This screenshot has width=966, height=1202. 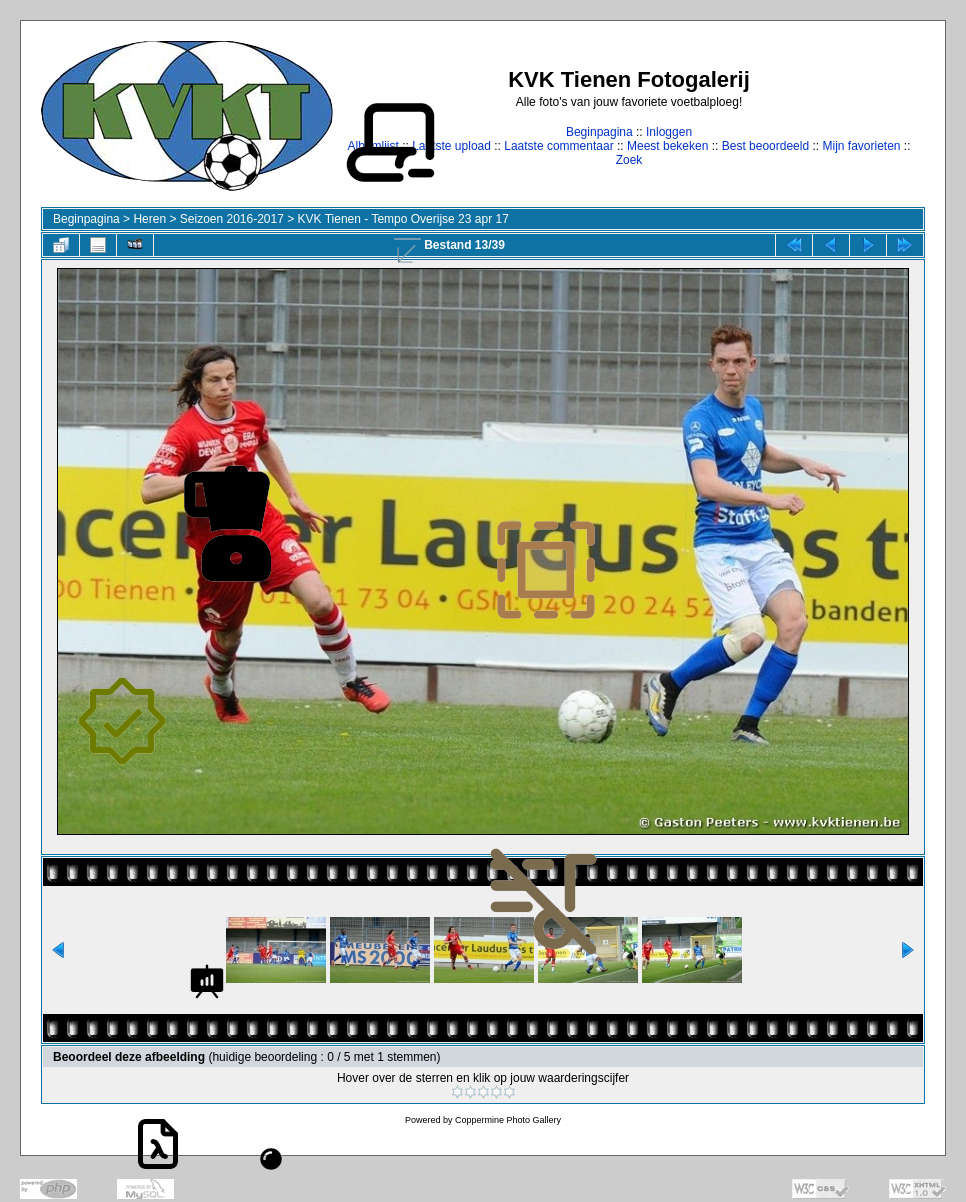 What do you see at coordinates (122, 721) in the screenshot?
I see `indicates a verified or authenticated account` at bounding box center [122, 721].